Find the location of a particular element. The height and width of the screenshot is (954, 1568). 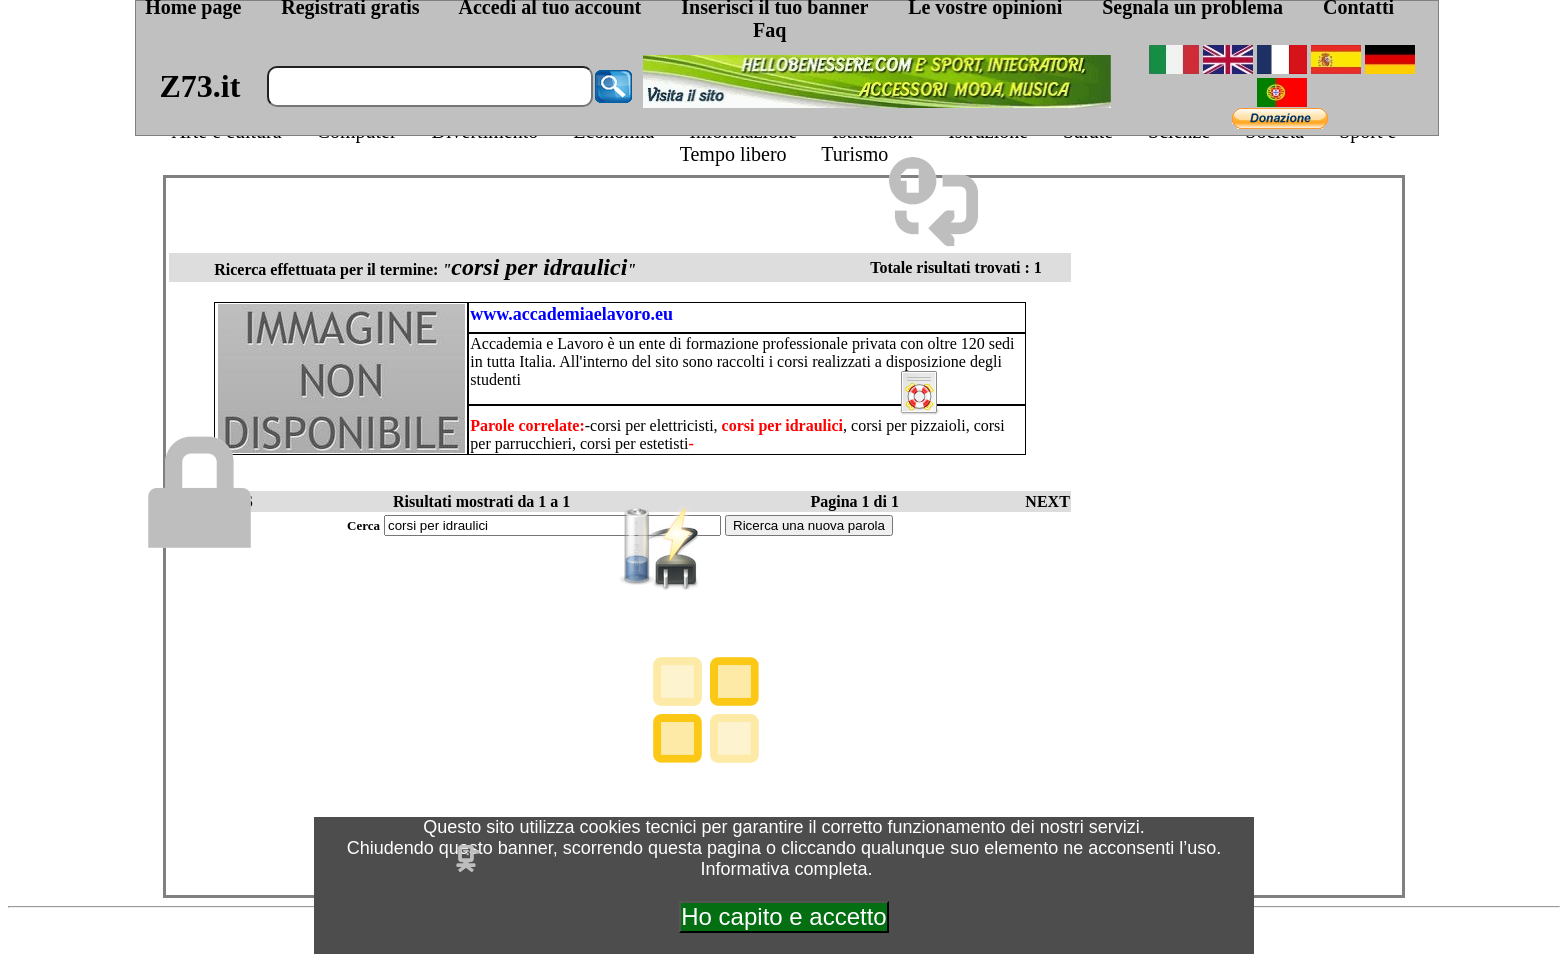

access help documentation is located at coordinates (919, 392).